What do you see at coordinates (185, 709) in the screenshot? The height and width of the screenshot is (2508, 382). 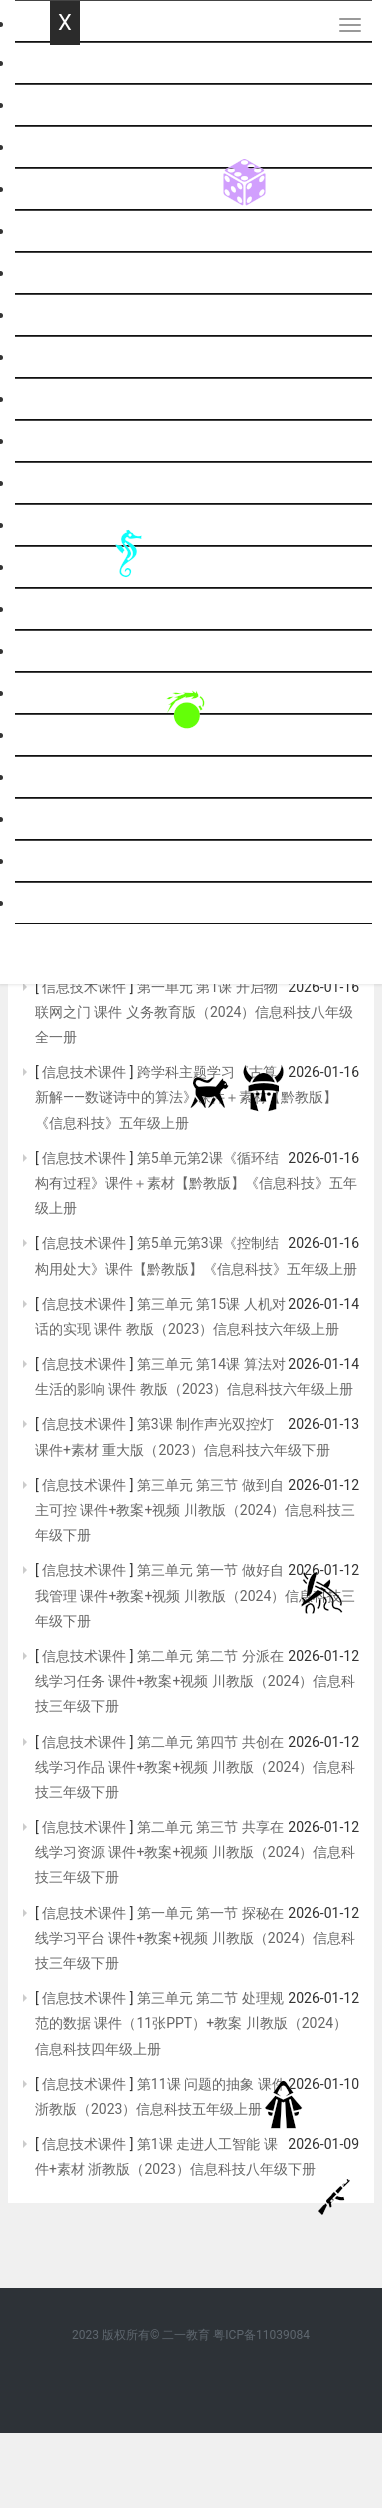 I see `activate a bomb or explosive item in-game` at bounding box center [185, 709].